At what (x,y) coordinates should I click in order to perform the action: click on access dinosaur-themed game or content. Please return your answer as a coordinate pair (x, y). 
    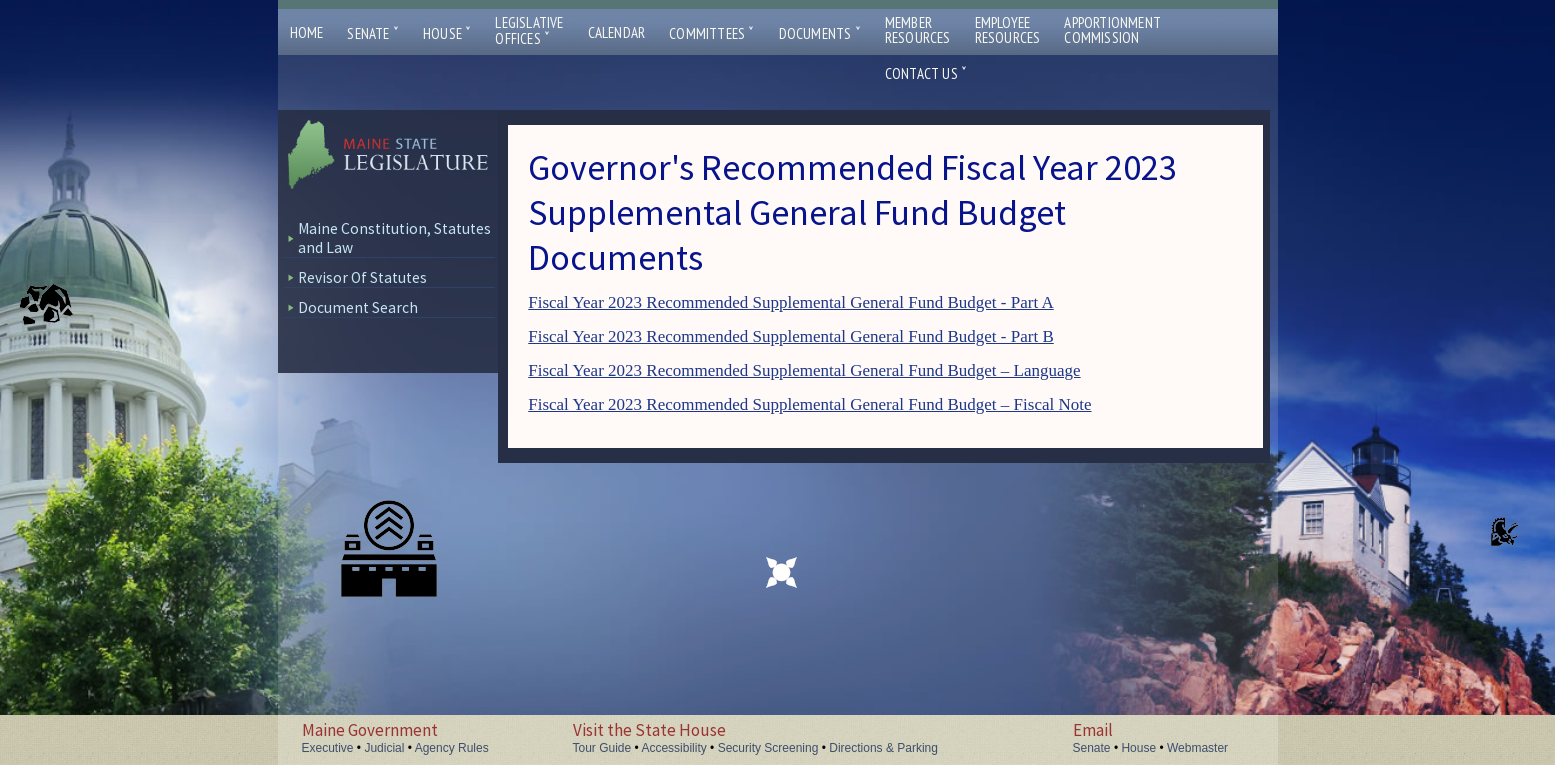
    Looking at the image, I should click on (1506, 531).